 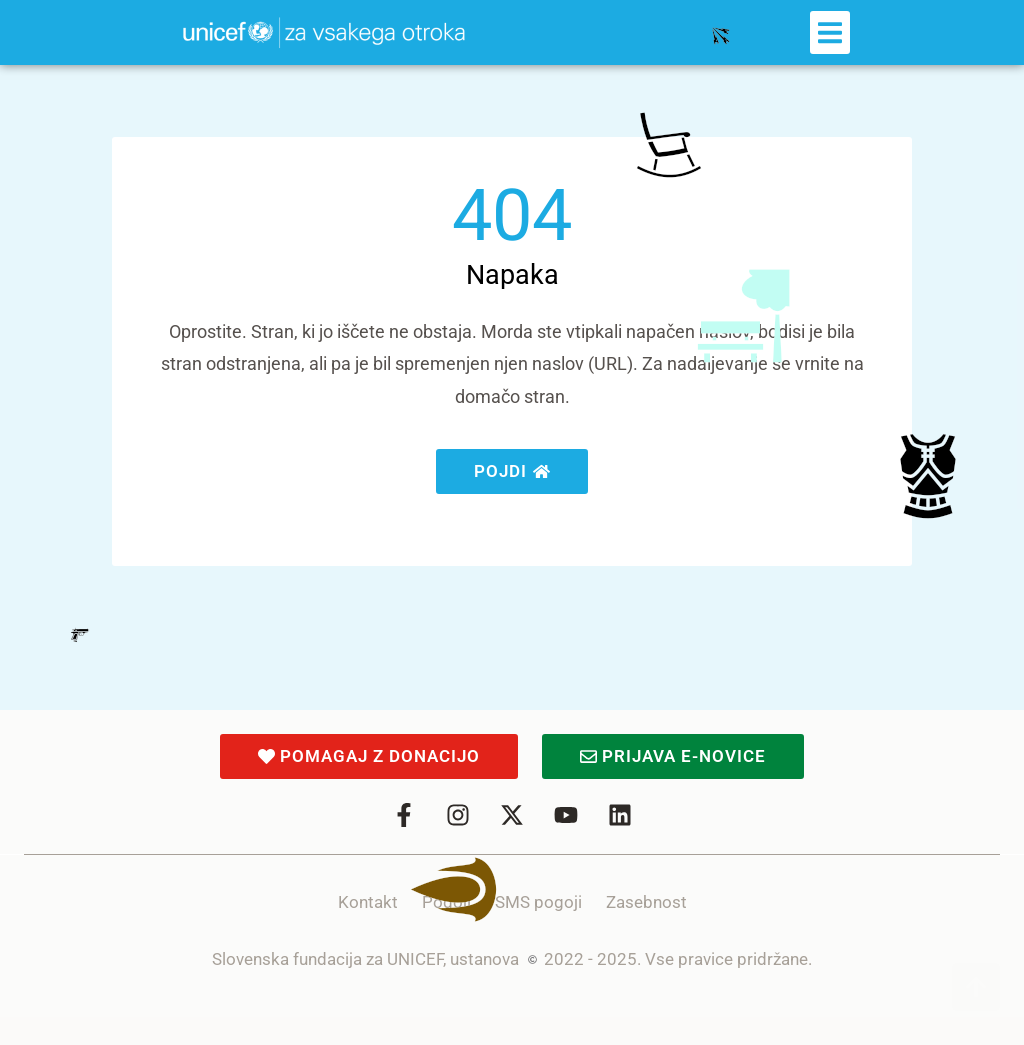 What do you see at coordinates (721, 36) in the screenshot?
I see `activate multi-shot or spread attack ability` at bounding box center [721, 36].